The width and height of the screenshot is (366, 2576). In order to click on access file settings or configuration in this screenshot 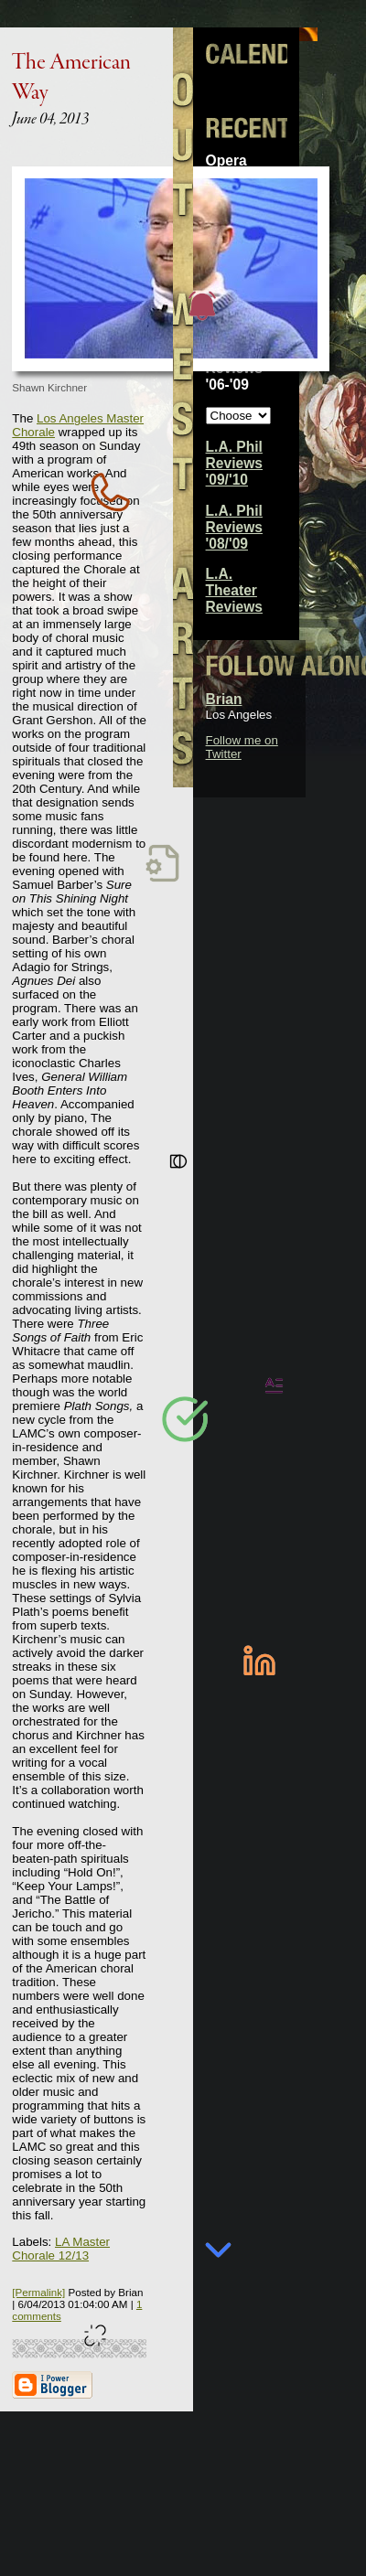, I will do `click(164, 863)`.